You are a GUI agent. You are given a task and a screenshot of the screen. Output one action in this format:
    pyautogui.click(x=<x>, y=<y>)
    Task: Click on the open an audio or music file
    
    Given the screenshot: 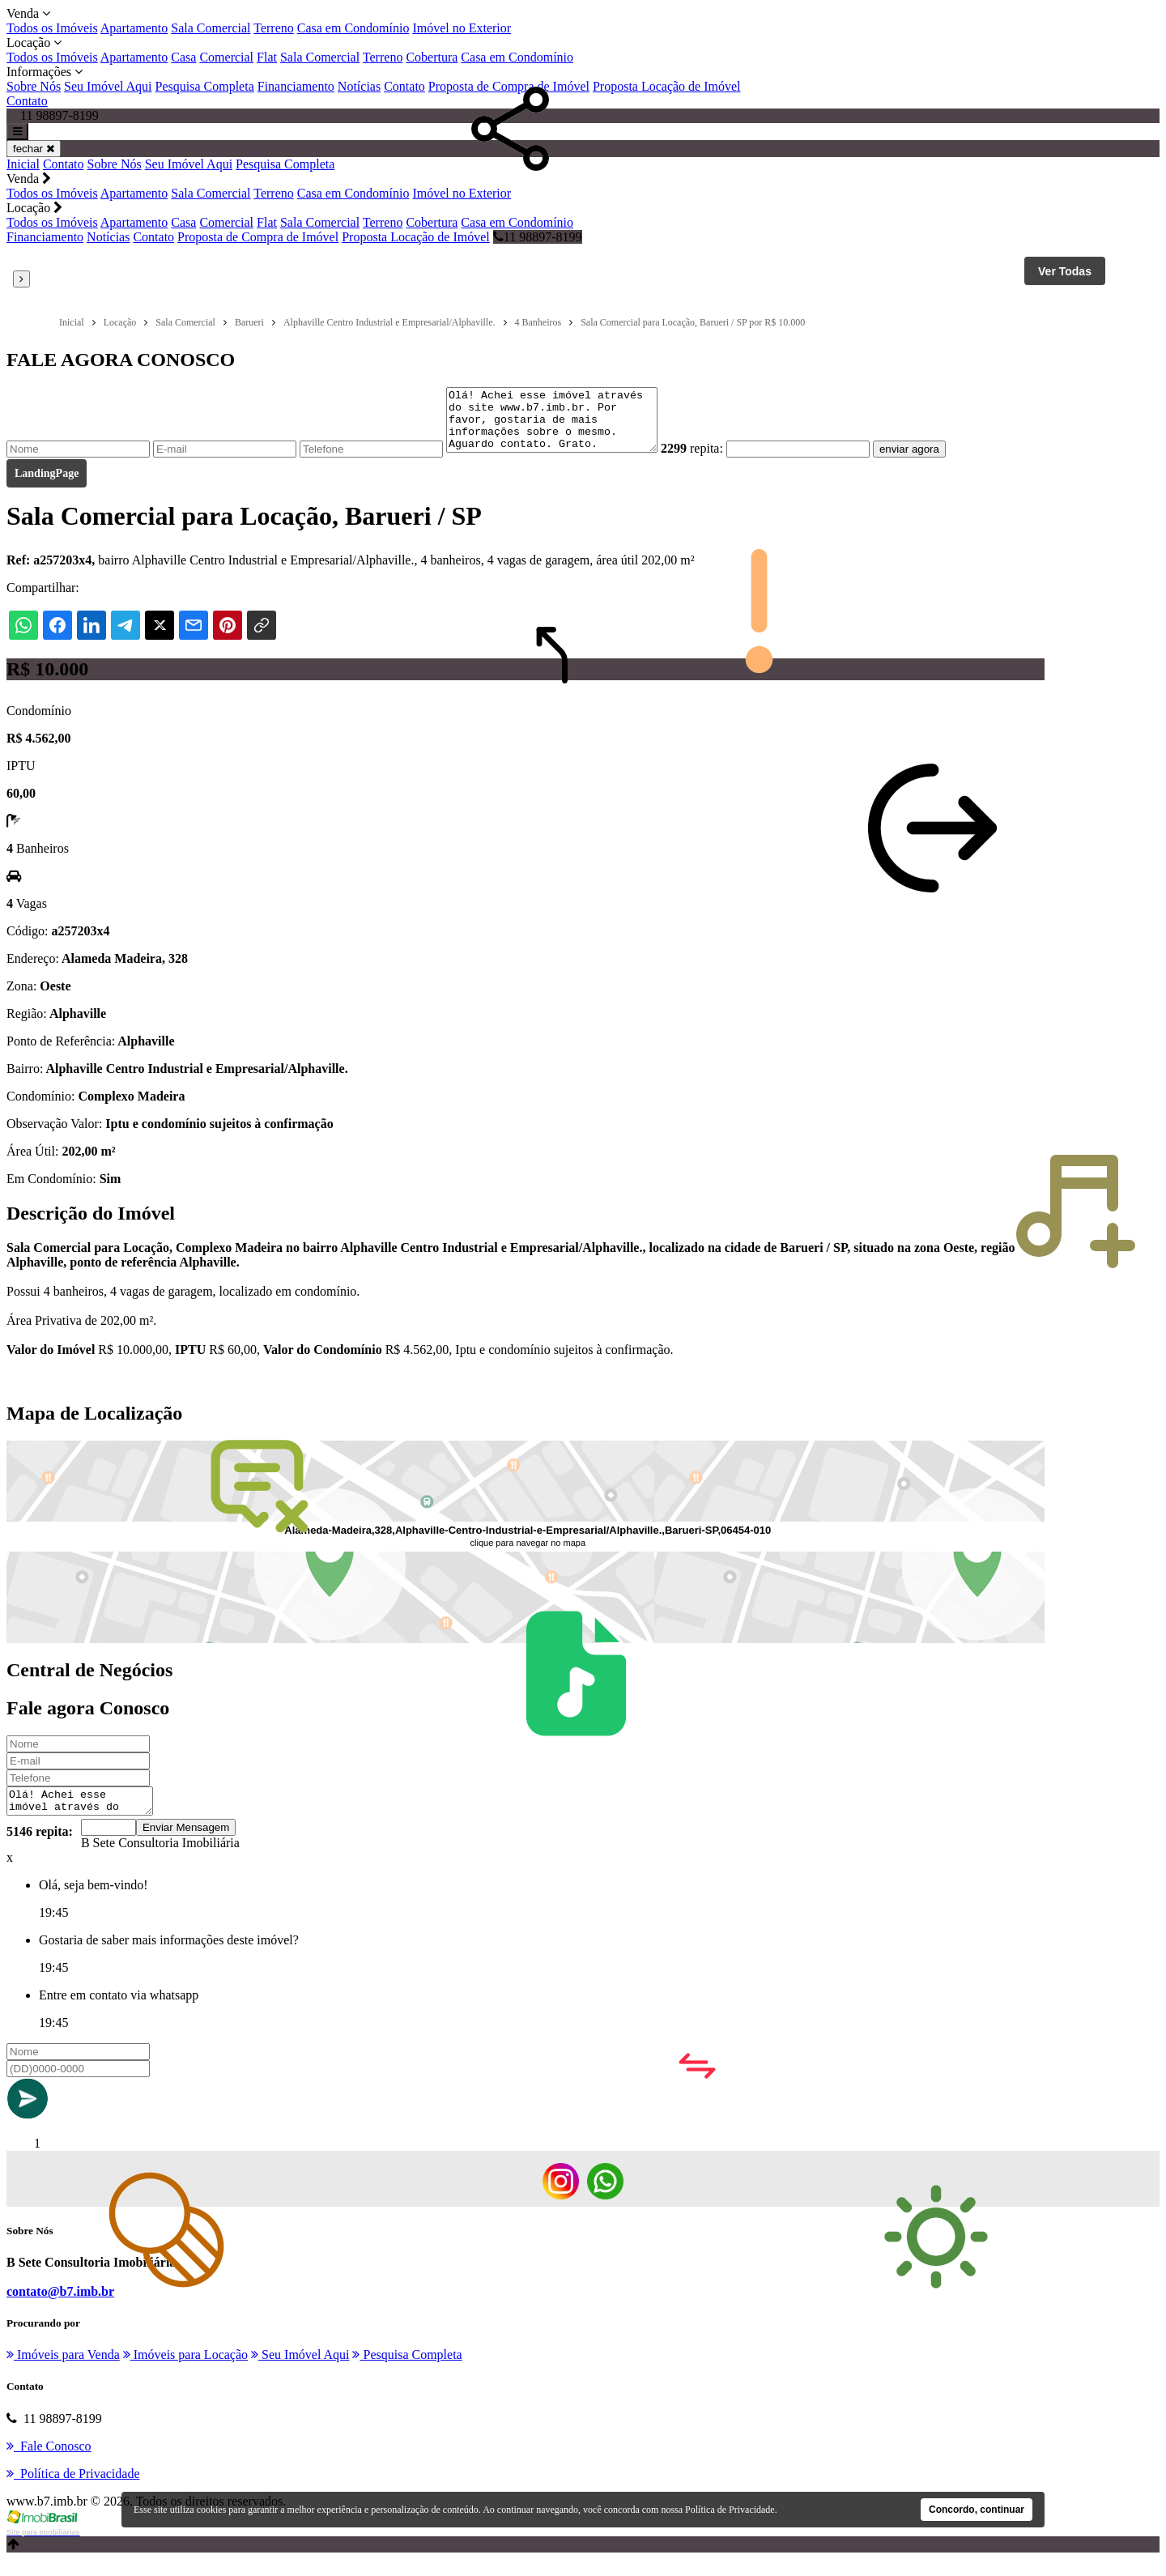 What is the action you would take?
    pyautogui.click(x=576, y=1673)
    